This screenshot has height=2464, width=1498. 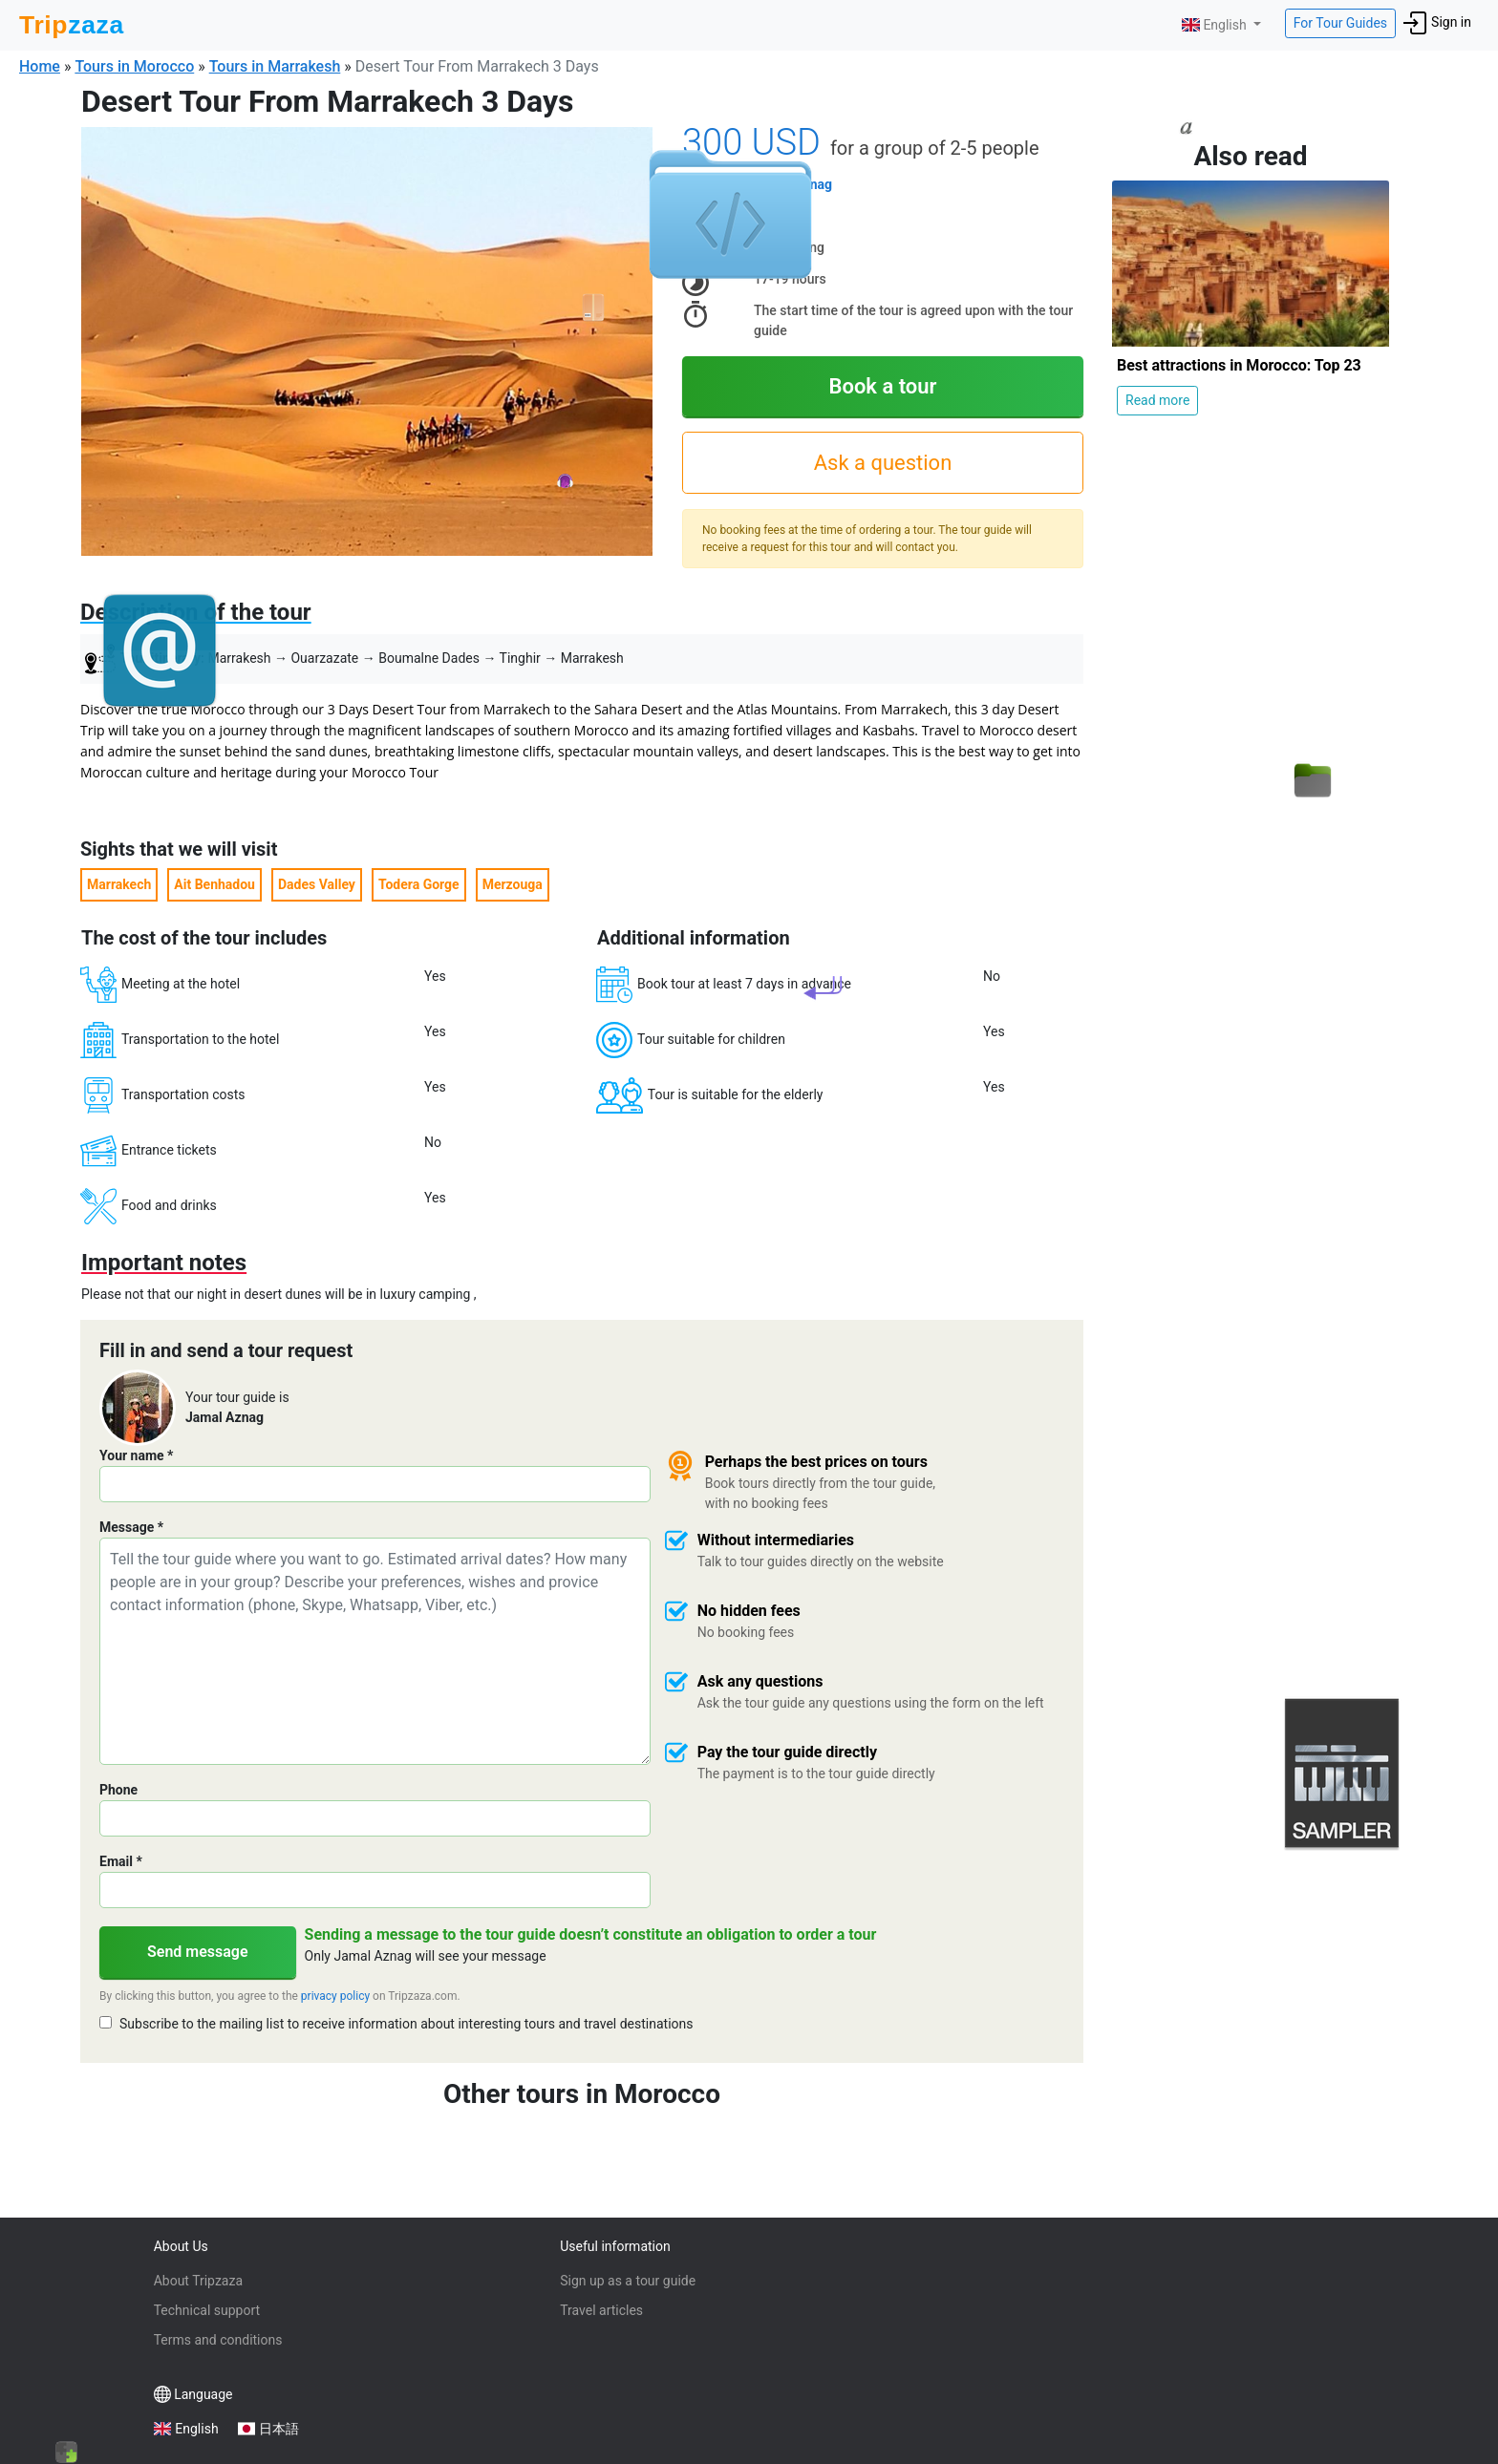 What do you see at coordinates (160, 650) in the screenshot?
I see `access online accounts settings` at bounding box center [160, 650].